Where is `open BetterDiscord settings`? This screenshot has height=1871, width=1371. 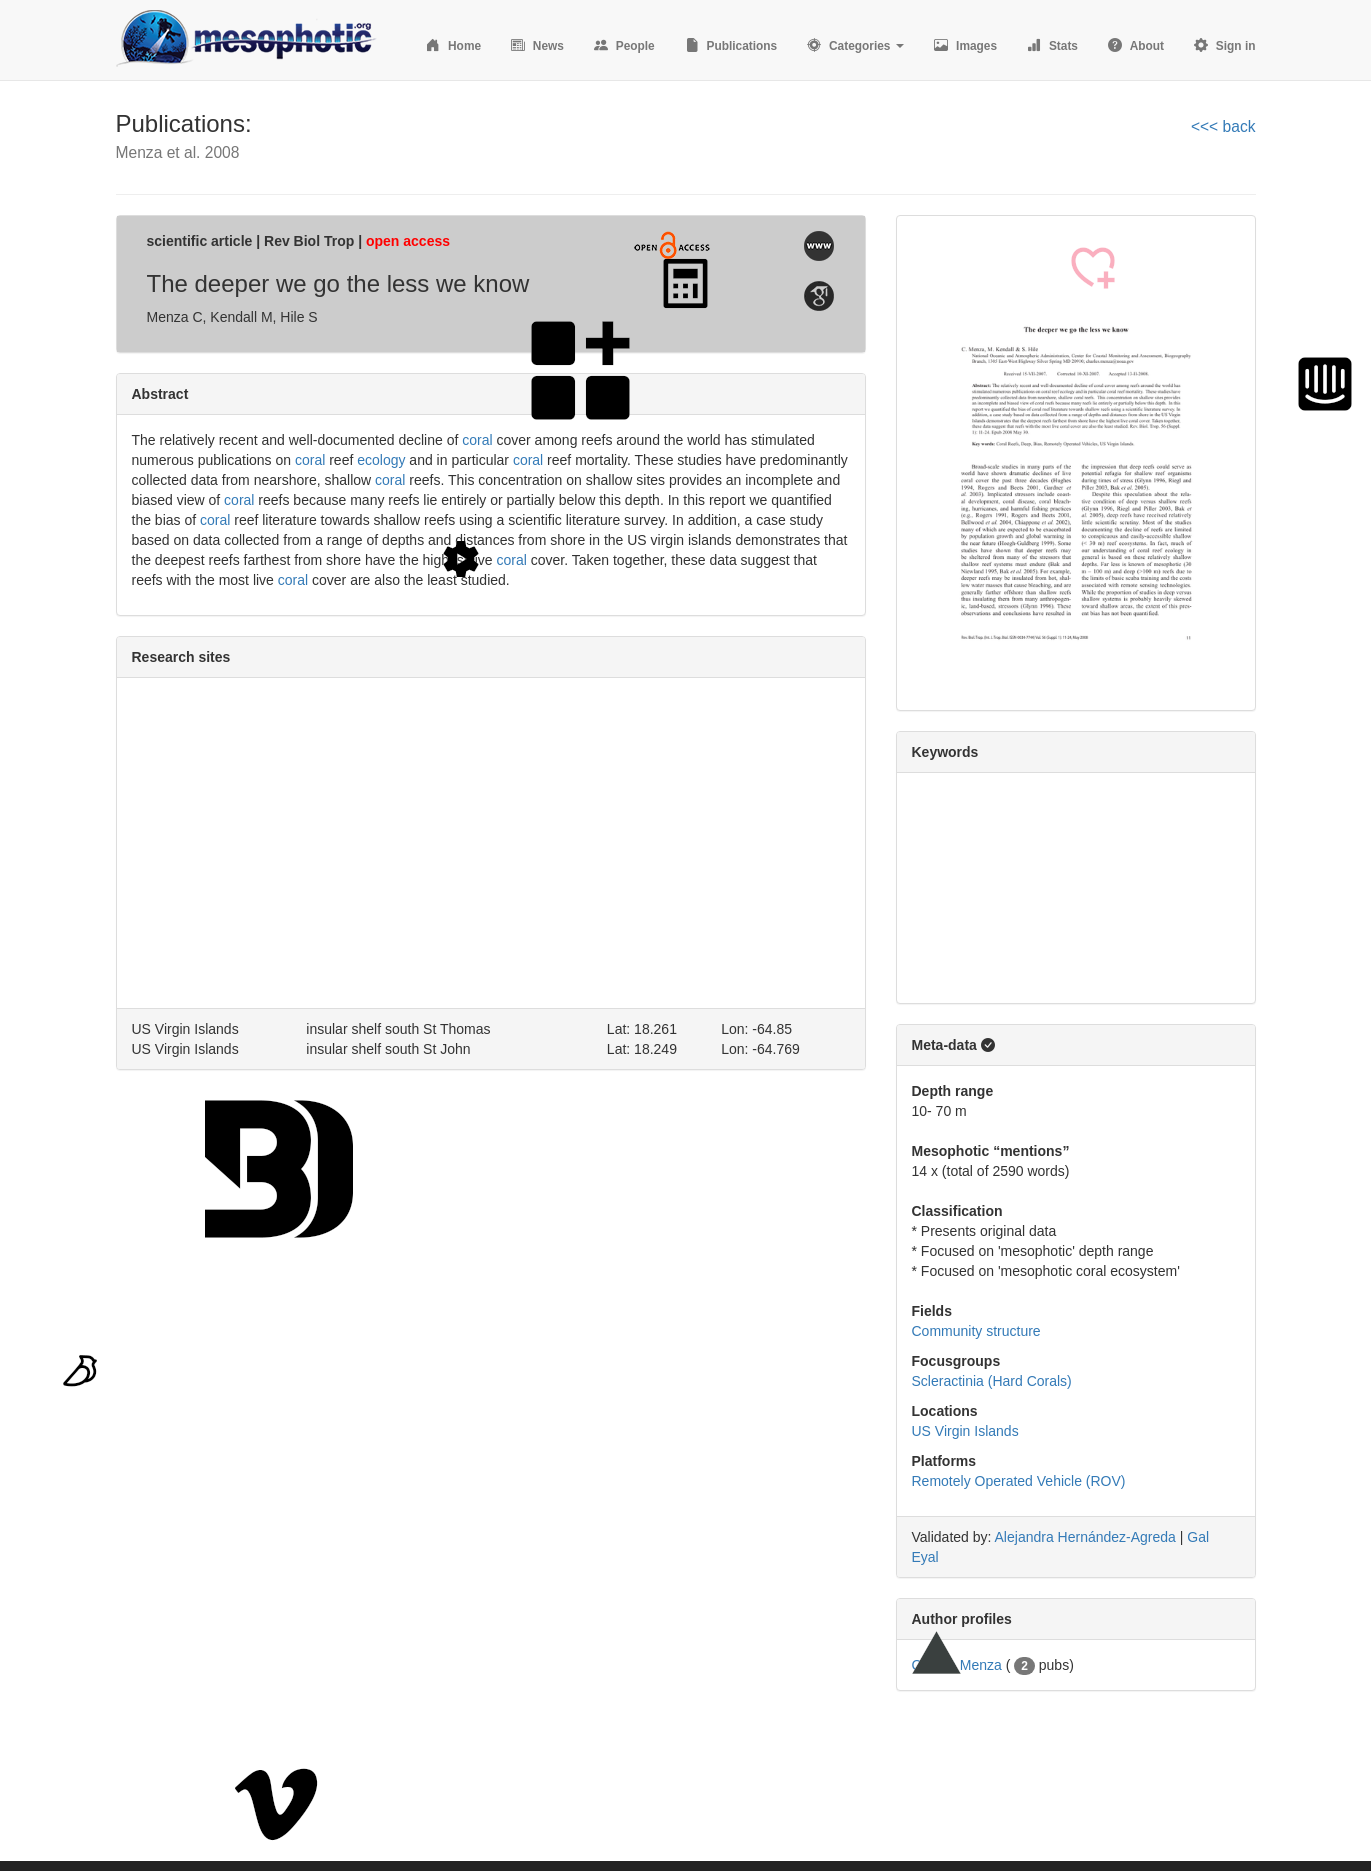
open BetterDiscord settings is located at coordinates (279, 1169).